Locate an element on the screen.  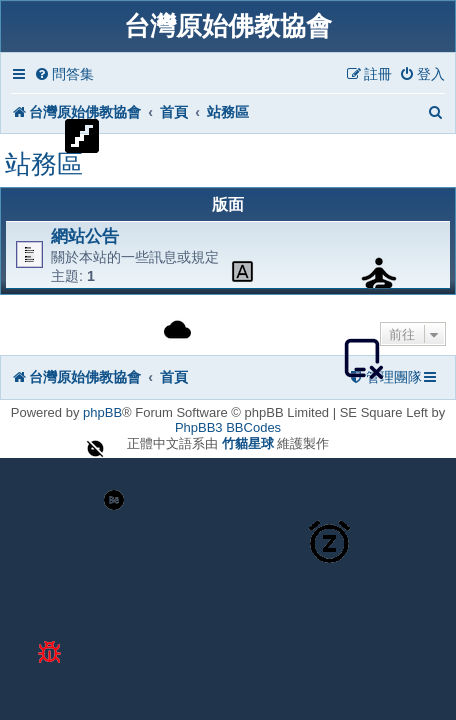
indicates stairs or stairway access is located at coordinates (82, 136).